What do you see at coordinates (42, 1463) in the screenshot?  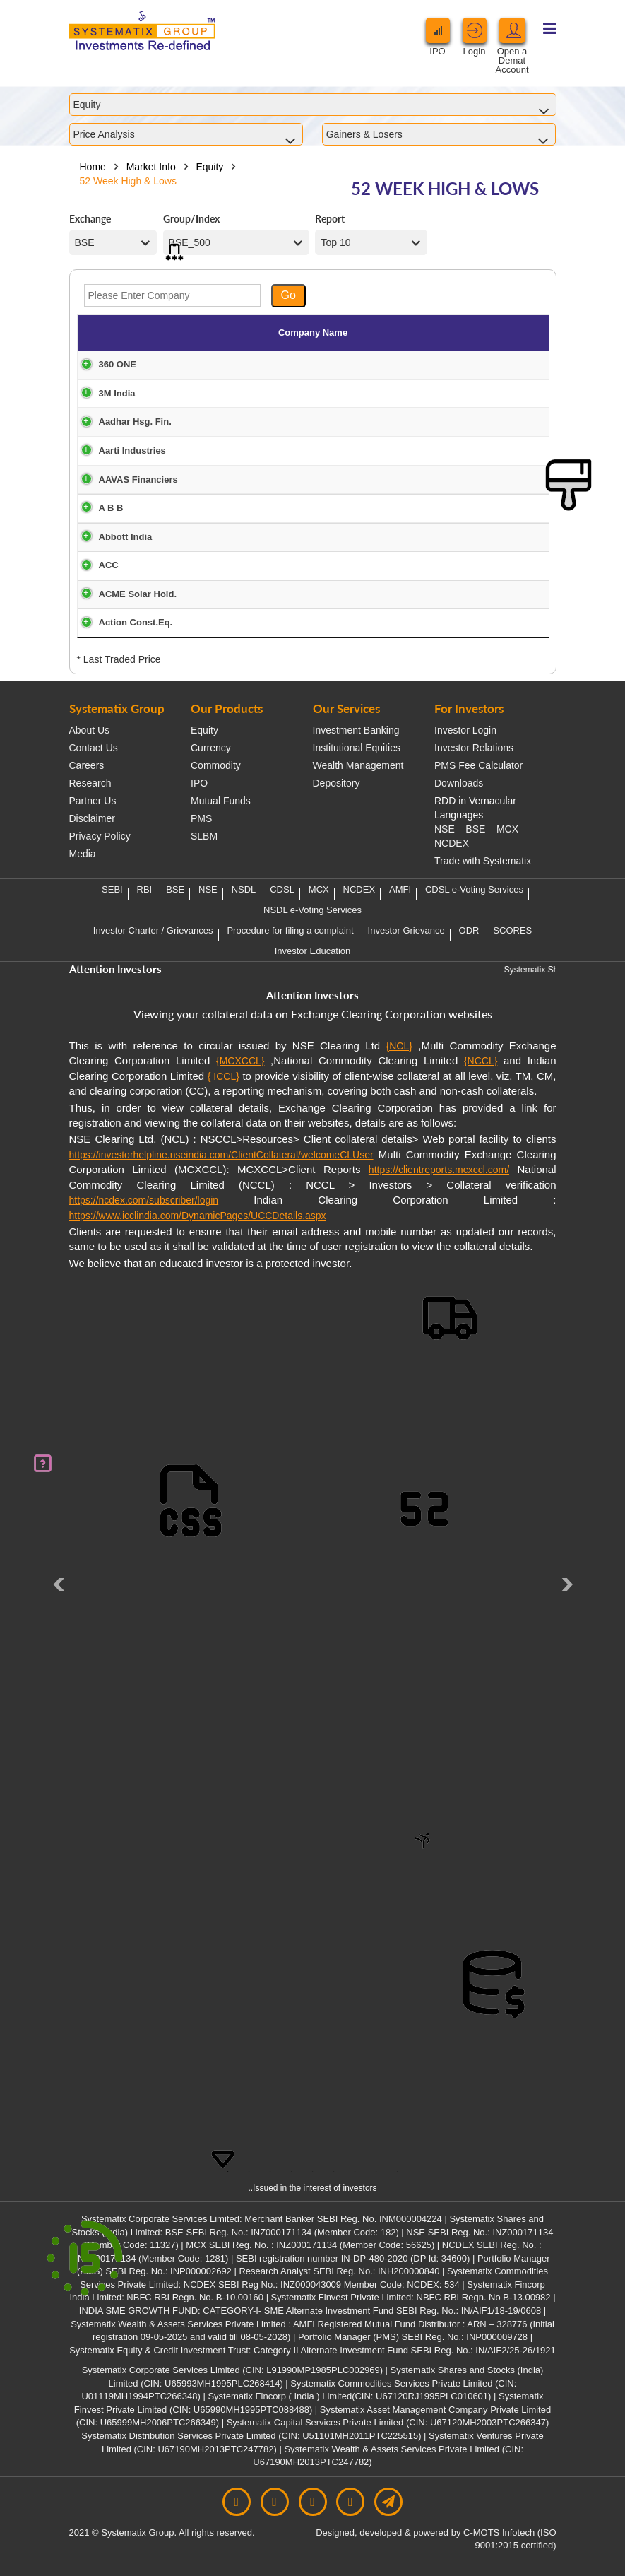 I see `access help or support options` at bounding box center [42, 1463].